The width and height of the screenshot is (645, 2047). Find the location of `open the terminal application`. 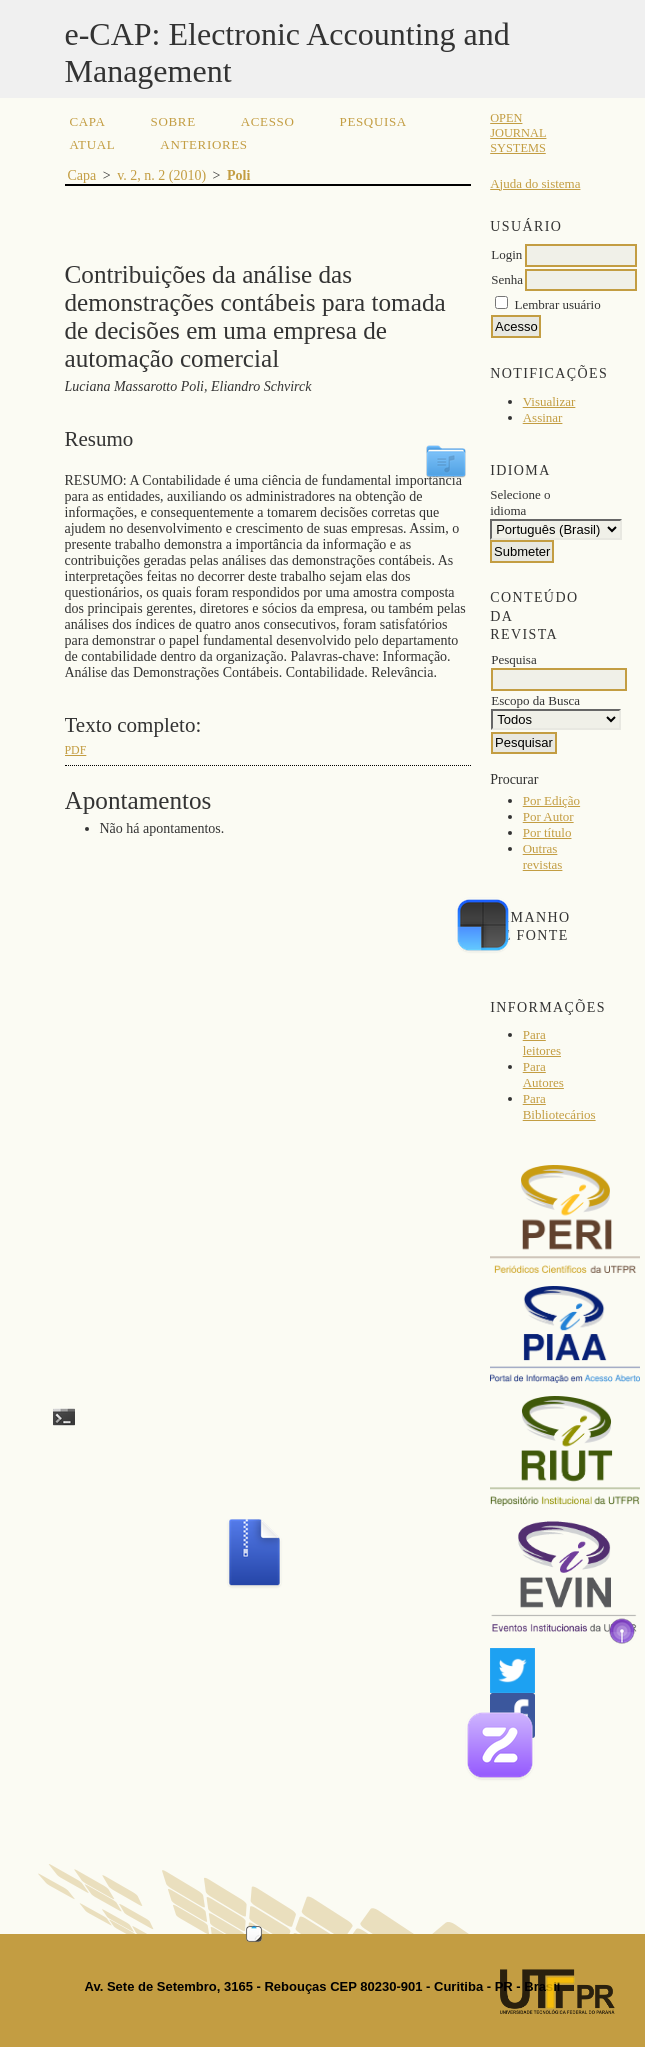

open the terminal application is located at coordinates (64, 1417).